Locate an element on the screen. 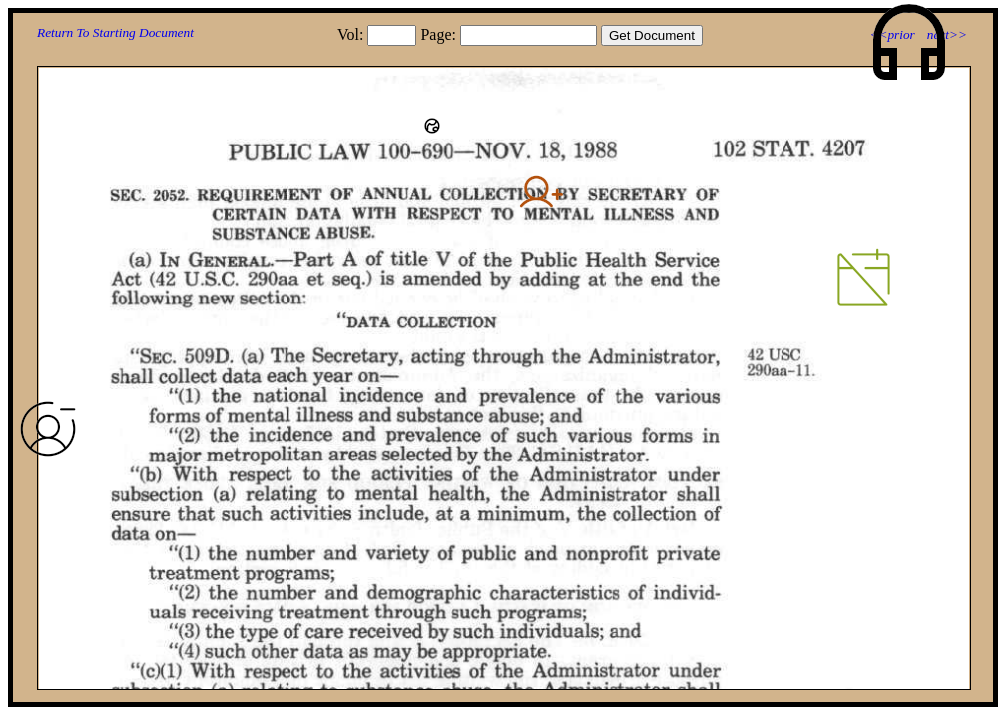 The height and width of the screenshot is (720, 1005). remove a user from your contacts is located at coordinates (48, 429).